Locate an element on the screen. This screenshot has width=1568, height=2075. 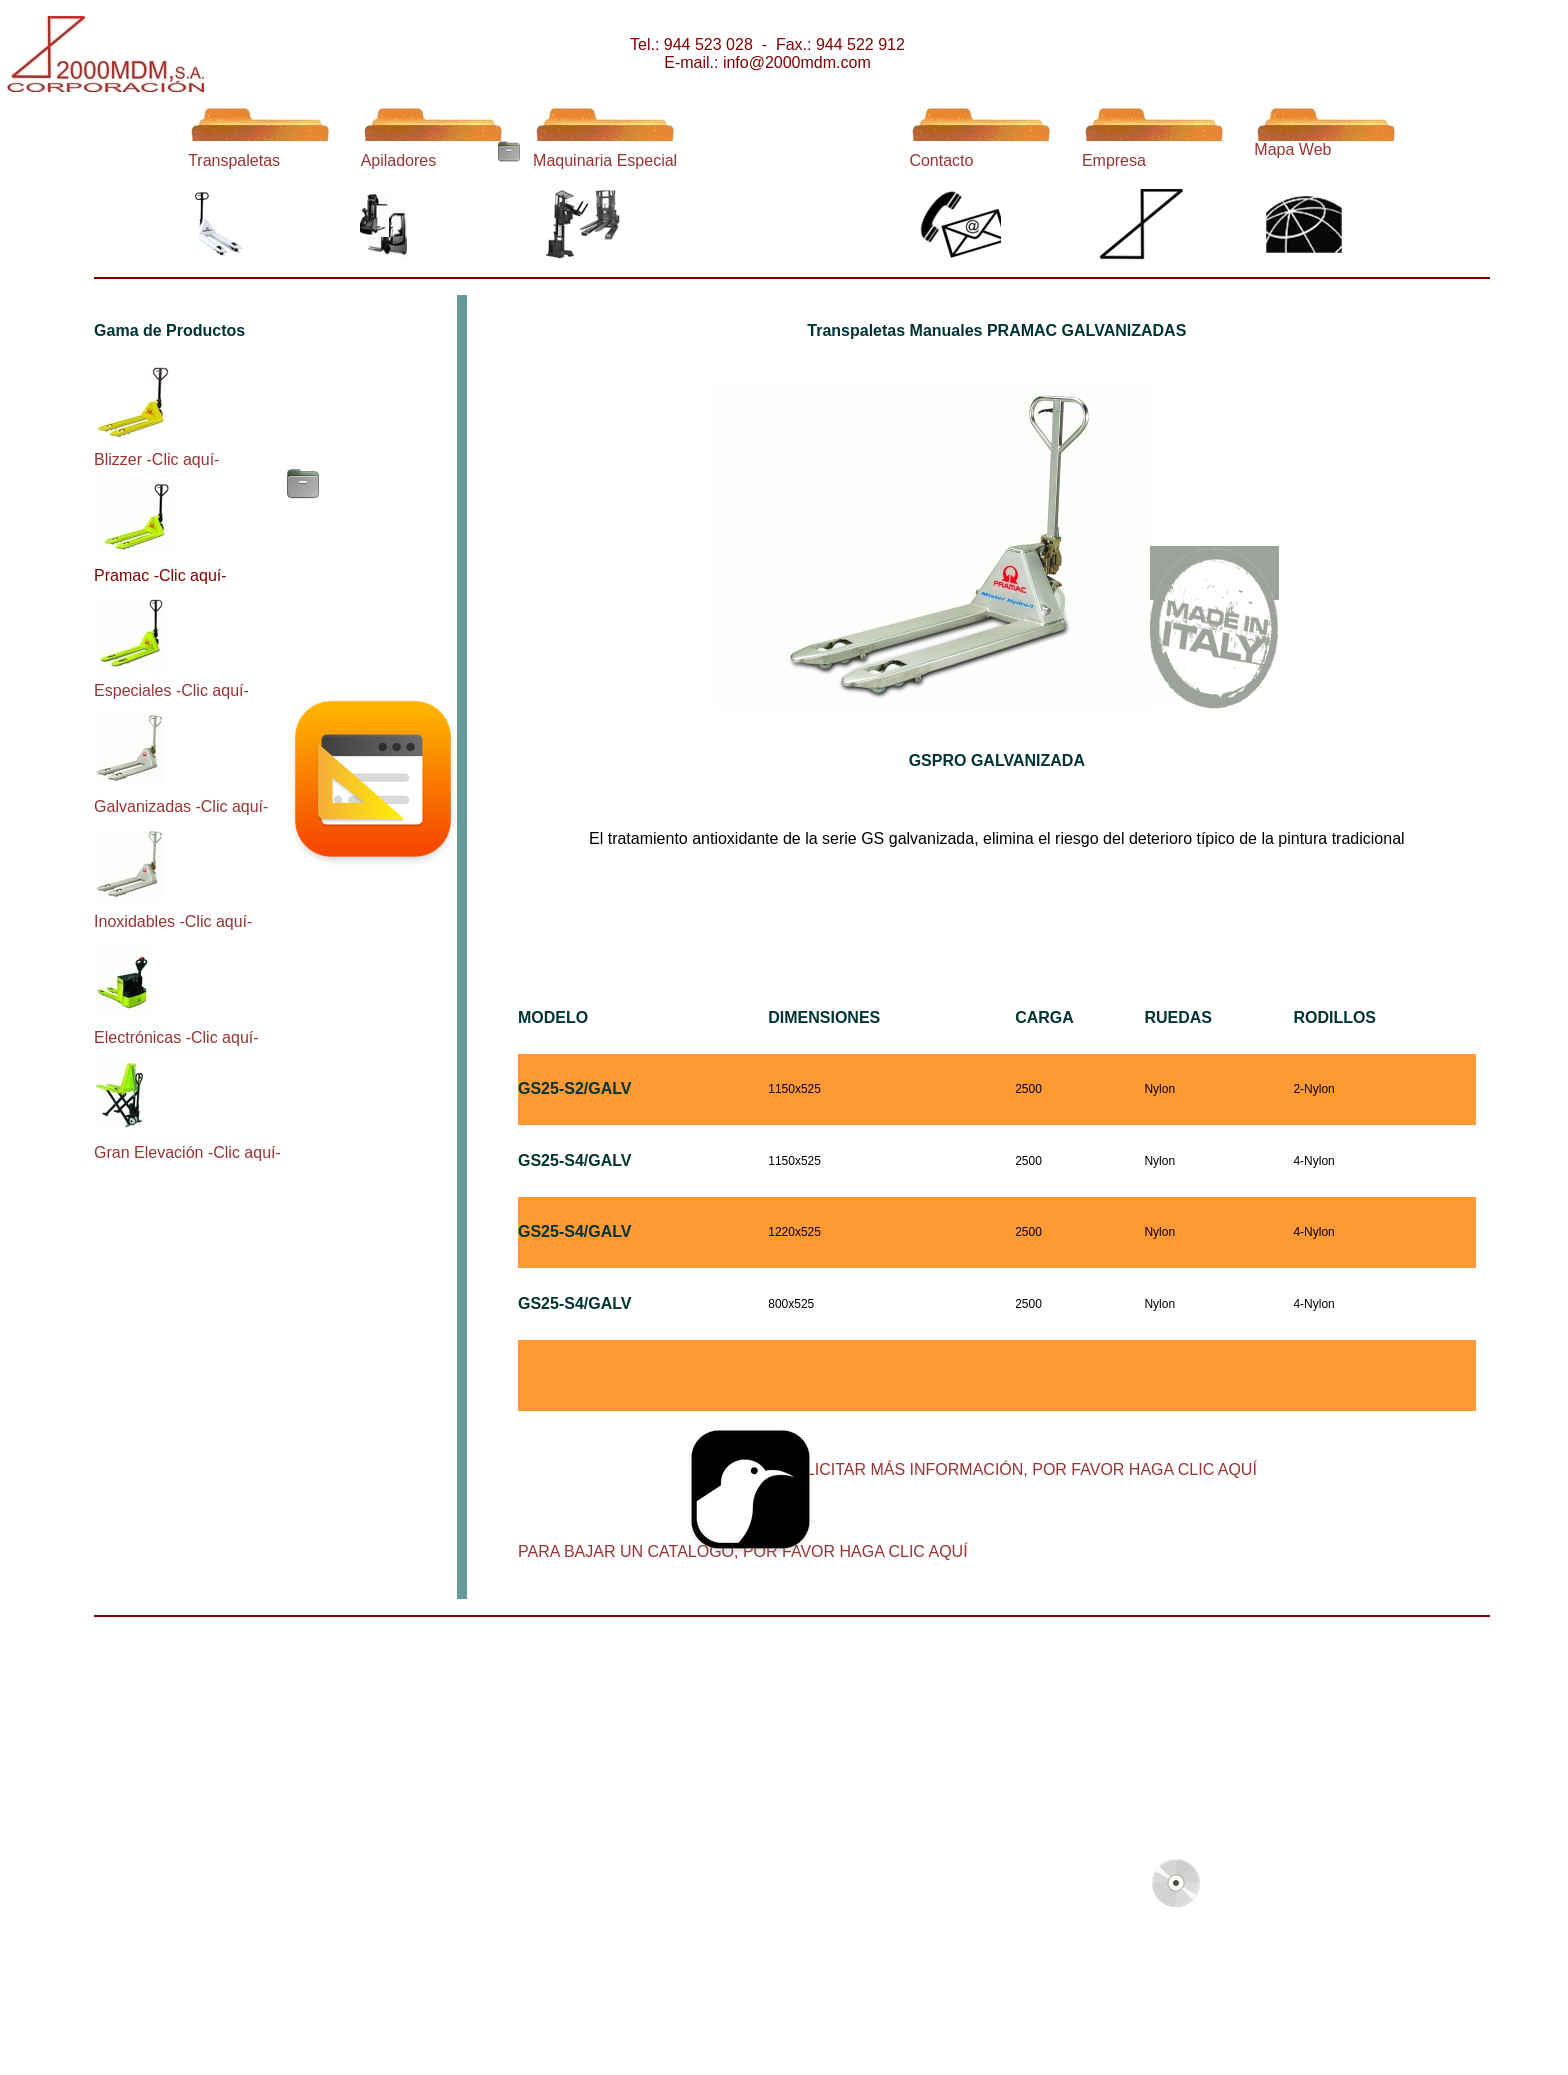
access audio CD drive is located at coordinates (1176, 1883).